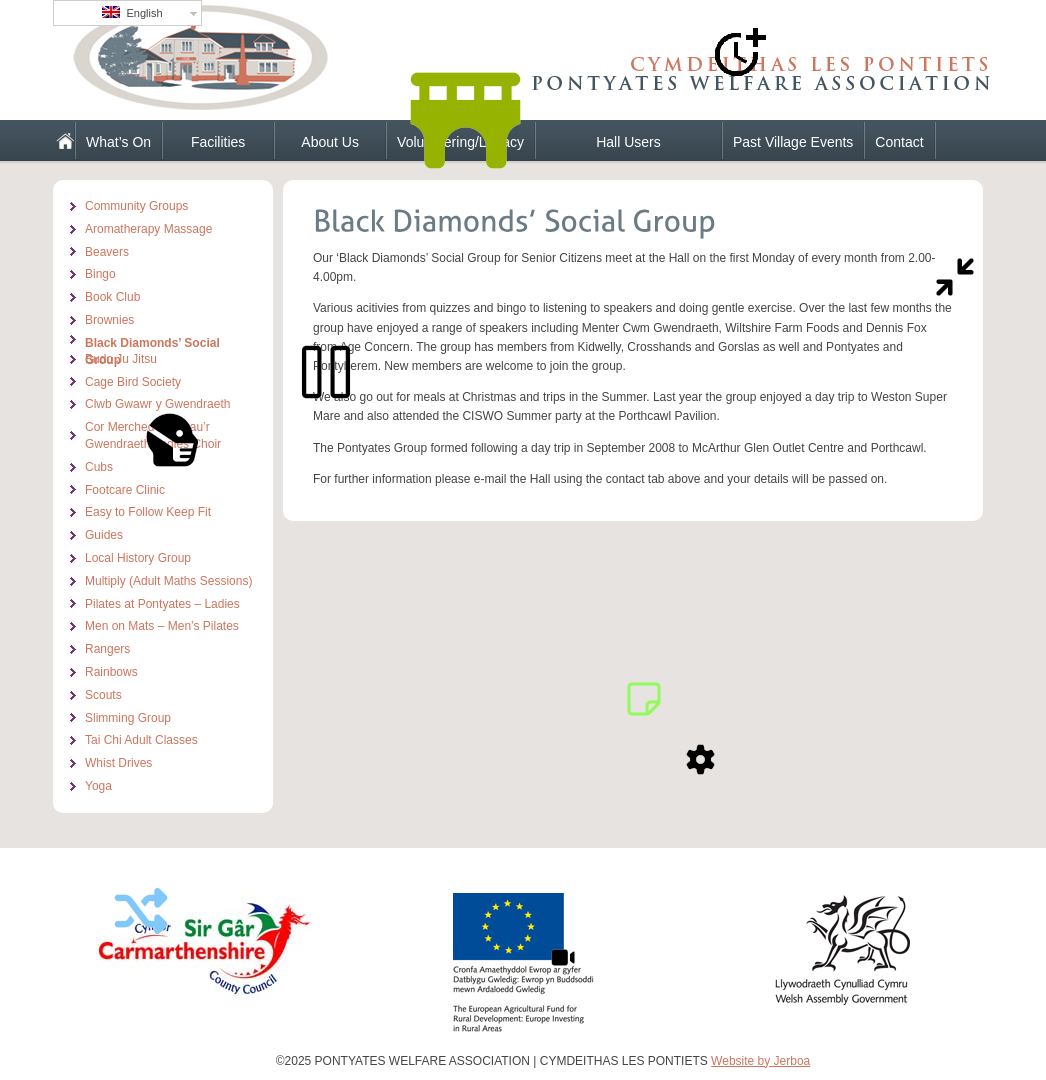 The image size is (1046, 1080). What do you see at coordinates (141, 911) in the screenshot?
I see `shuffle or randomize content` at bounding box center [141, 911].